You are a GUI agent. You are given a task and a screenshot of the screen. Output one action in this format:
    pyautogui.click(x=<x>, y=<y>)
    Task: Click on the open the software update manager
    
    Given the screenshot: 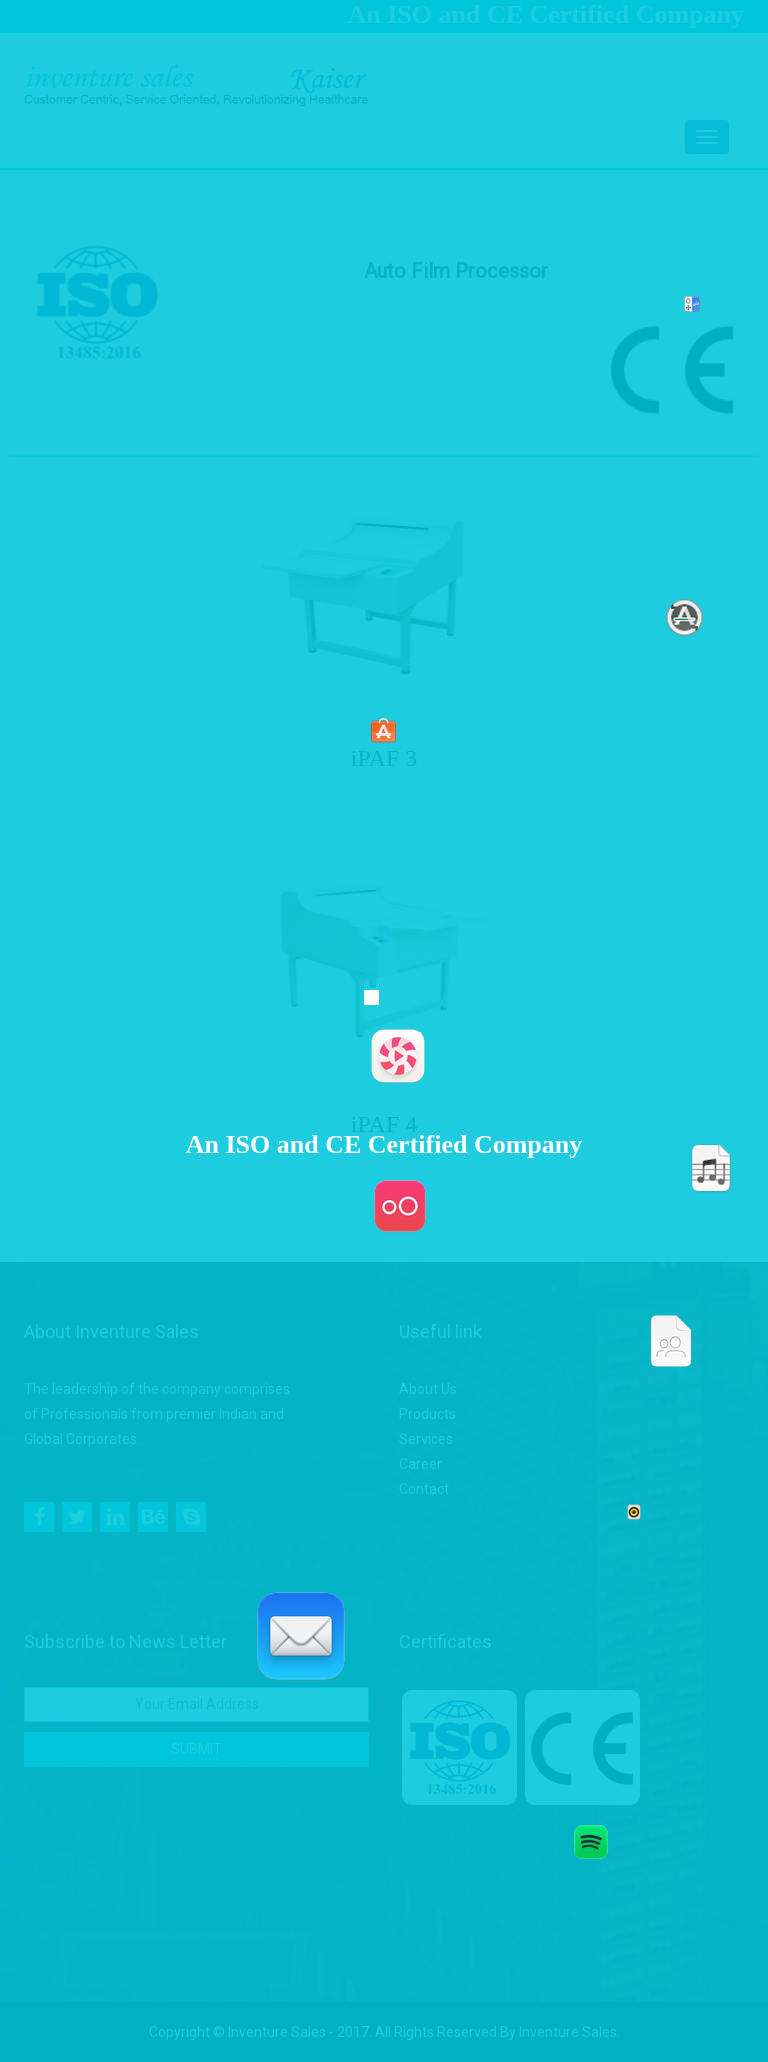 What is the action you would take?
    pyautogui.click(x=684, y=617)
    